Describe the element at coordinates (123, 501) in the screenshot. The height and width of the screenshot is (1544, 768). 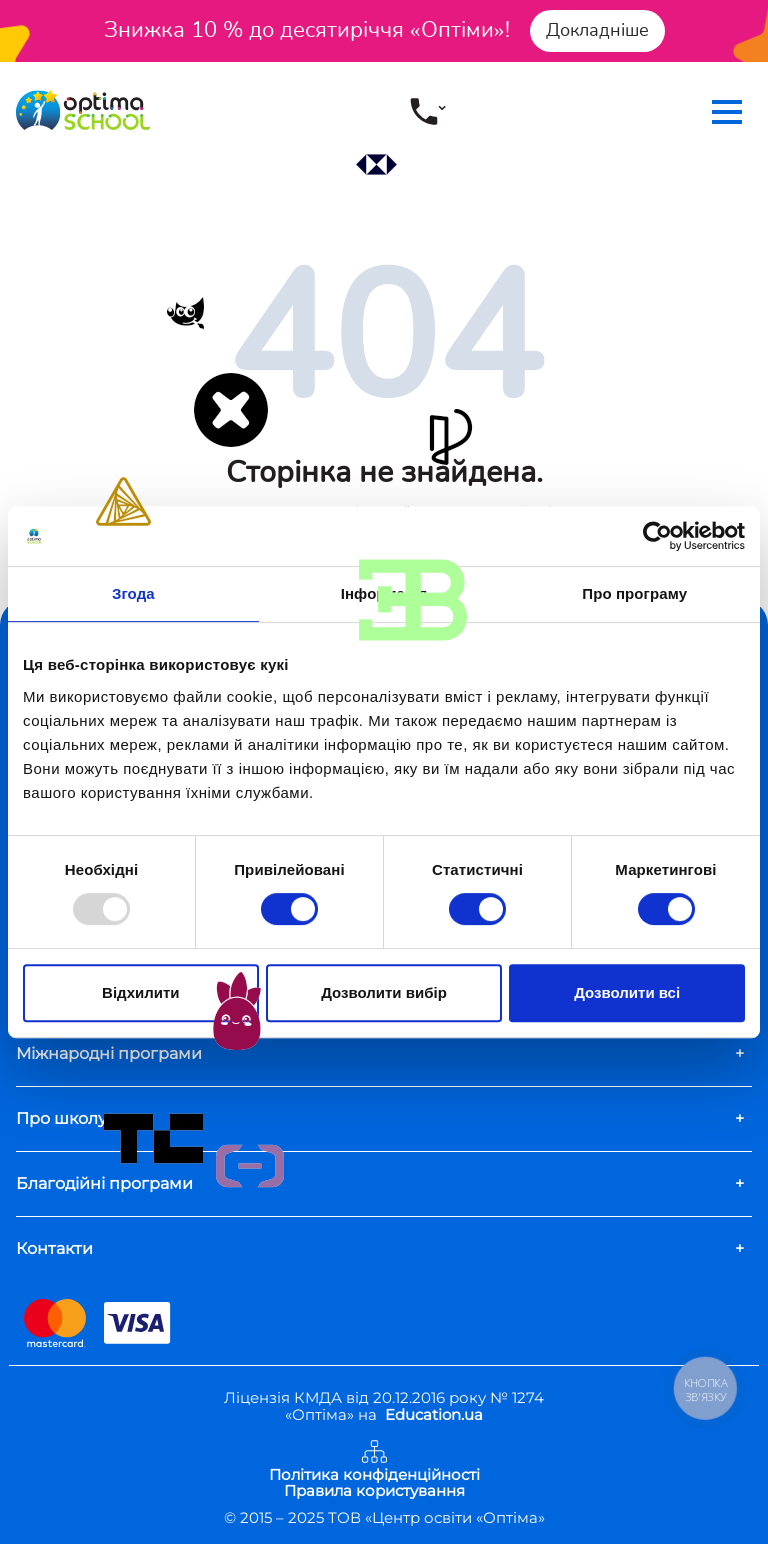
I see `open the Affine app` at that location.